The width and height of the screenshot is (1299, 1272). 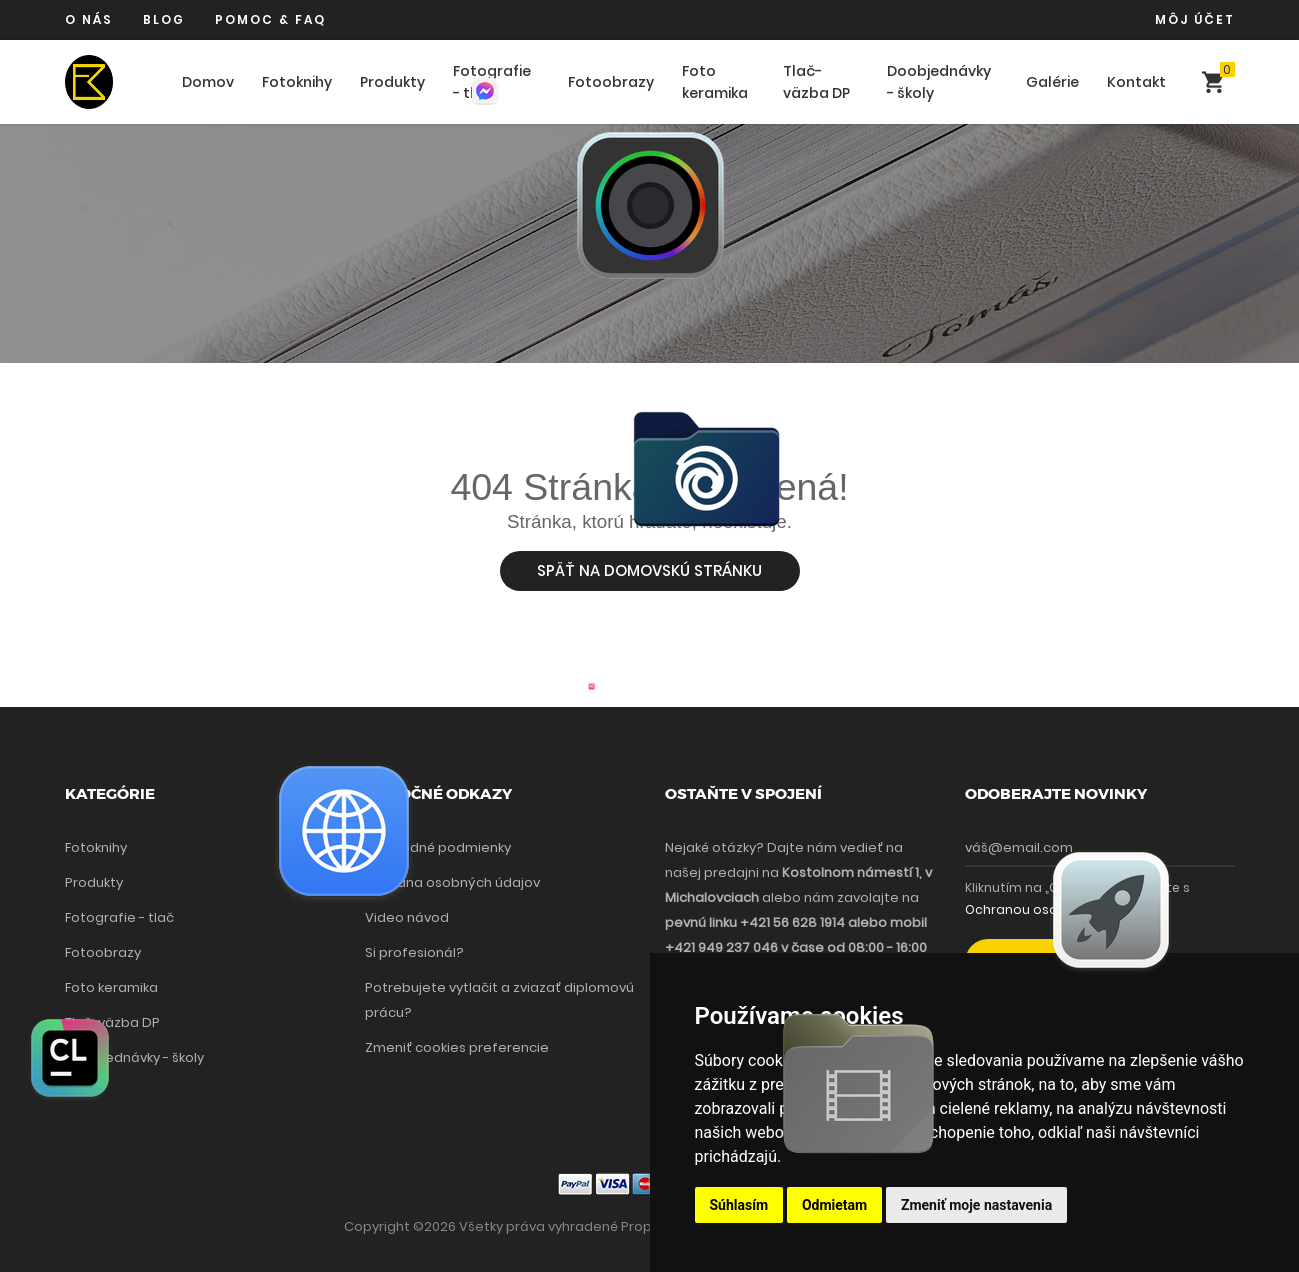 I want to click on open your videos folder, so click(x=858, y=1083).